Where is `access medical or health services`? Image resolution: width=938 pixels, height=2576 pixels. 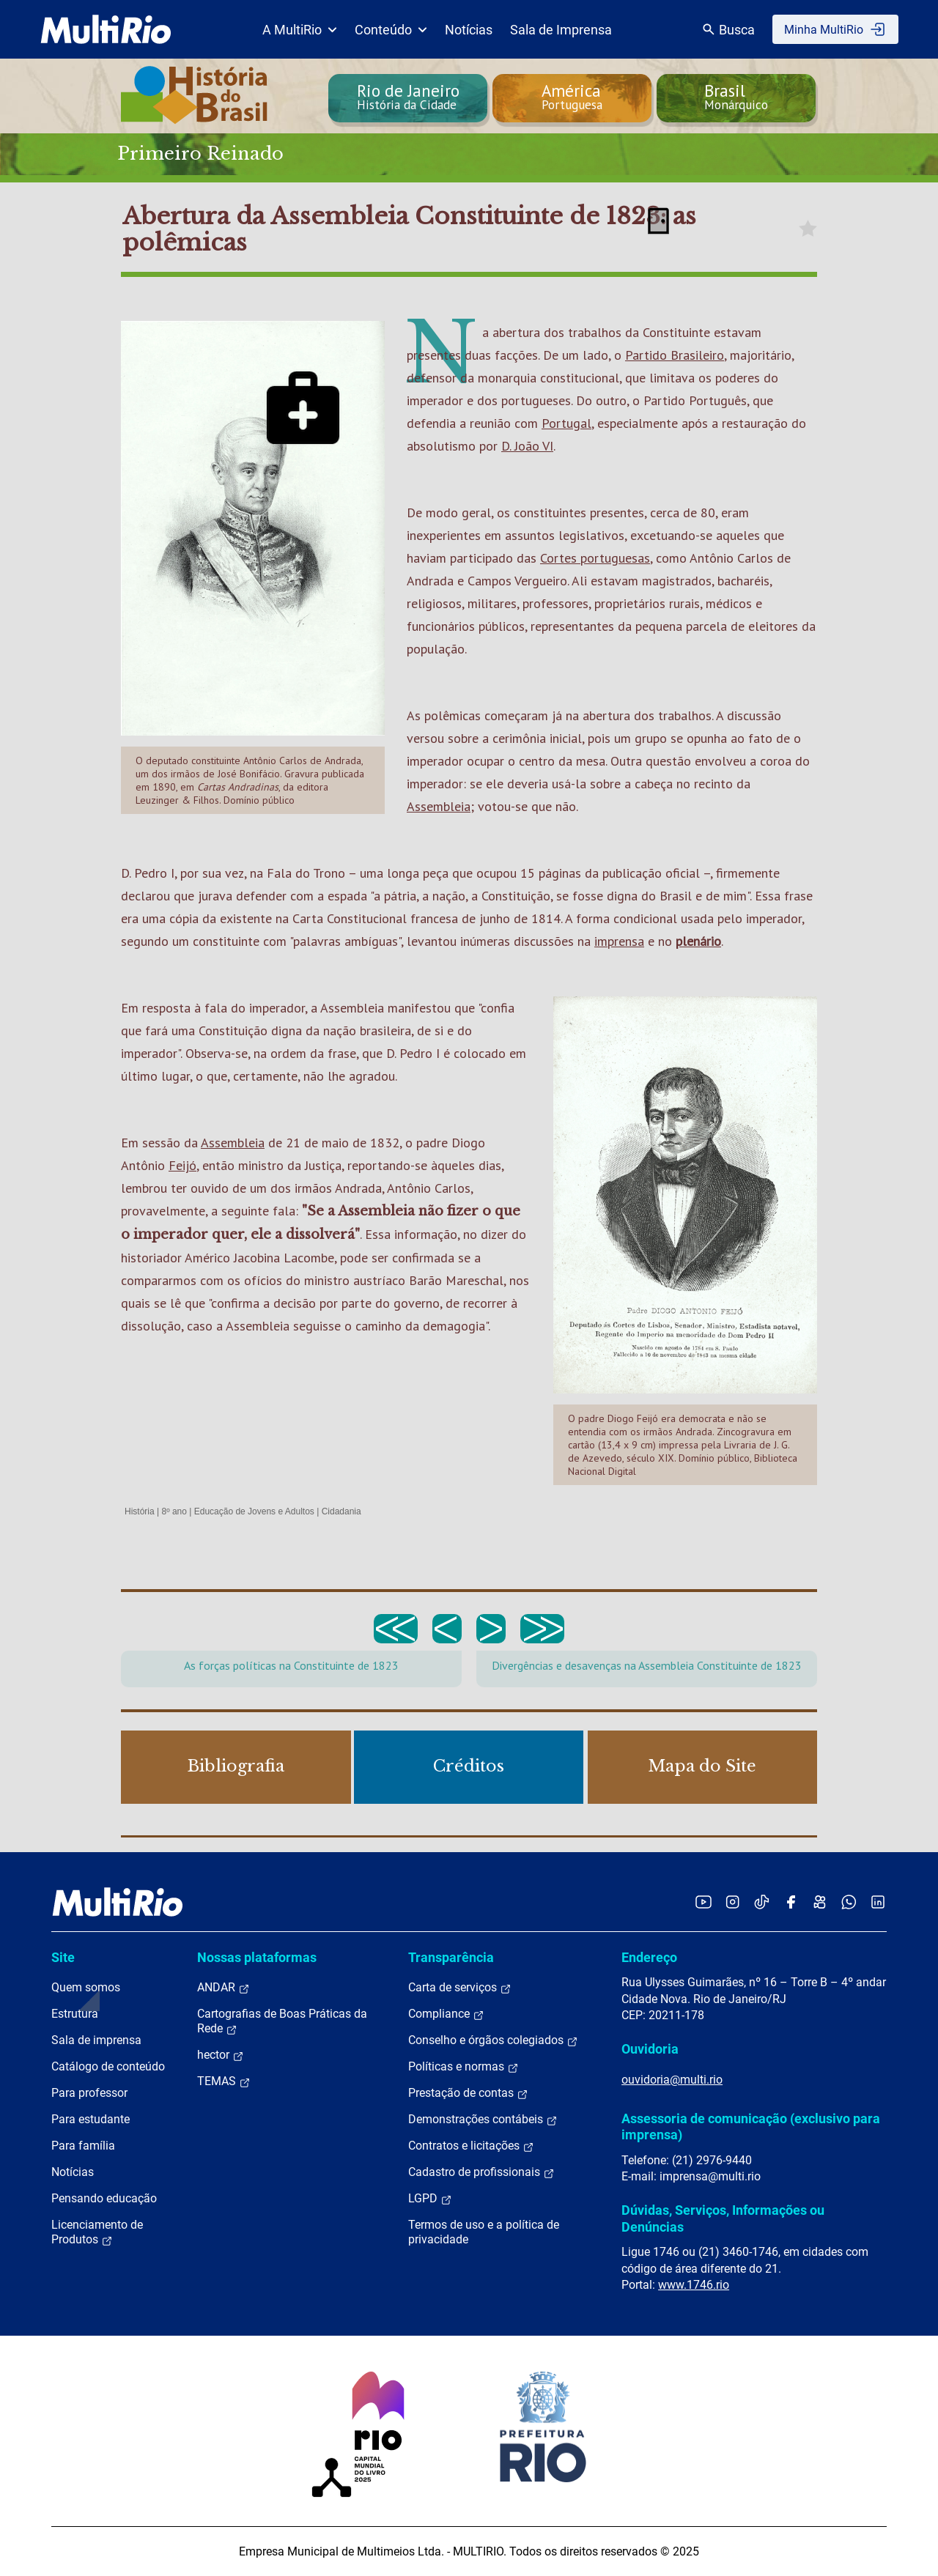
access medical or health services is located at coordinates (303, 407).